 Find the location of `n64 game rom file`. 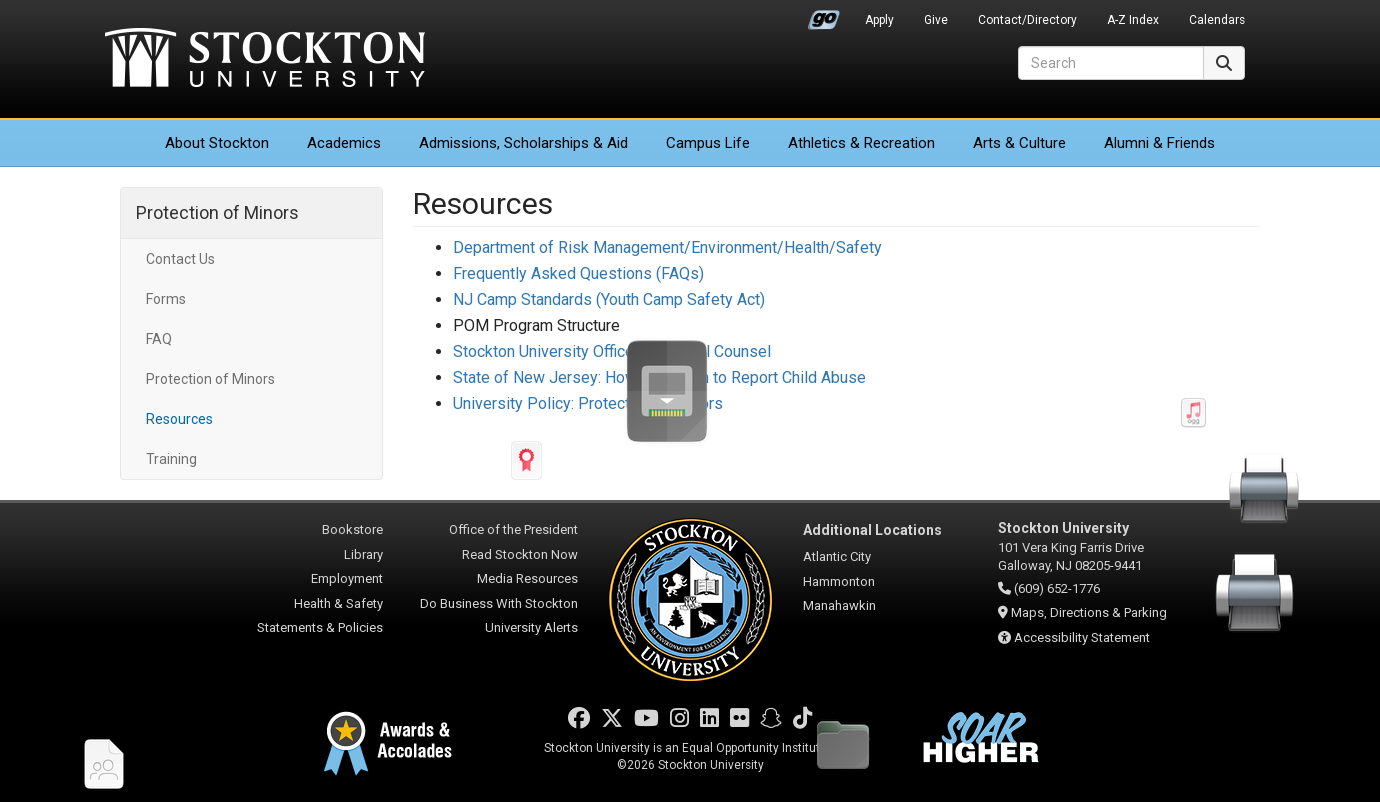

n64 game rom file is located at coordinates (667, 391).